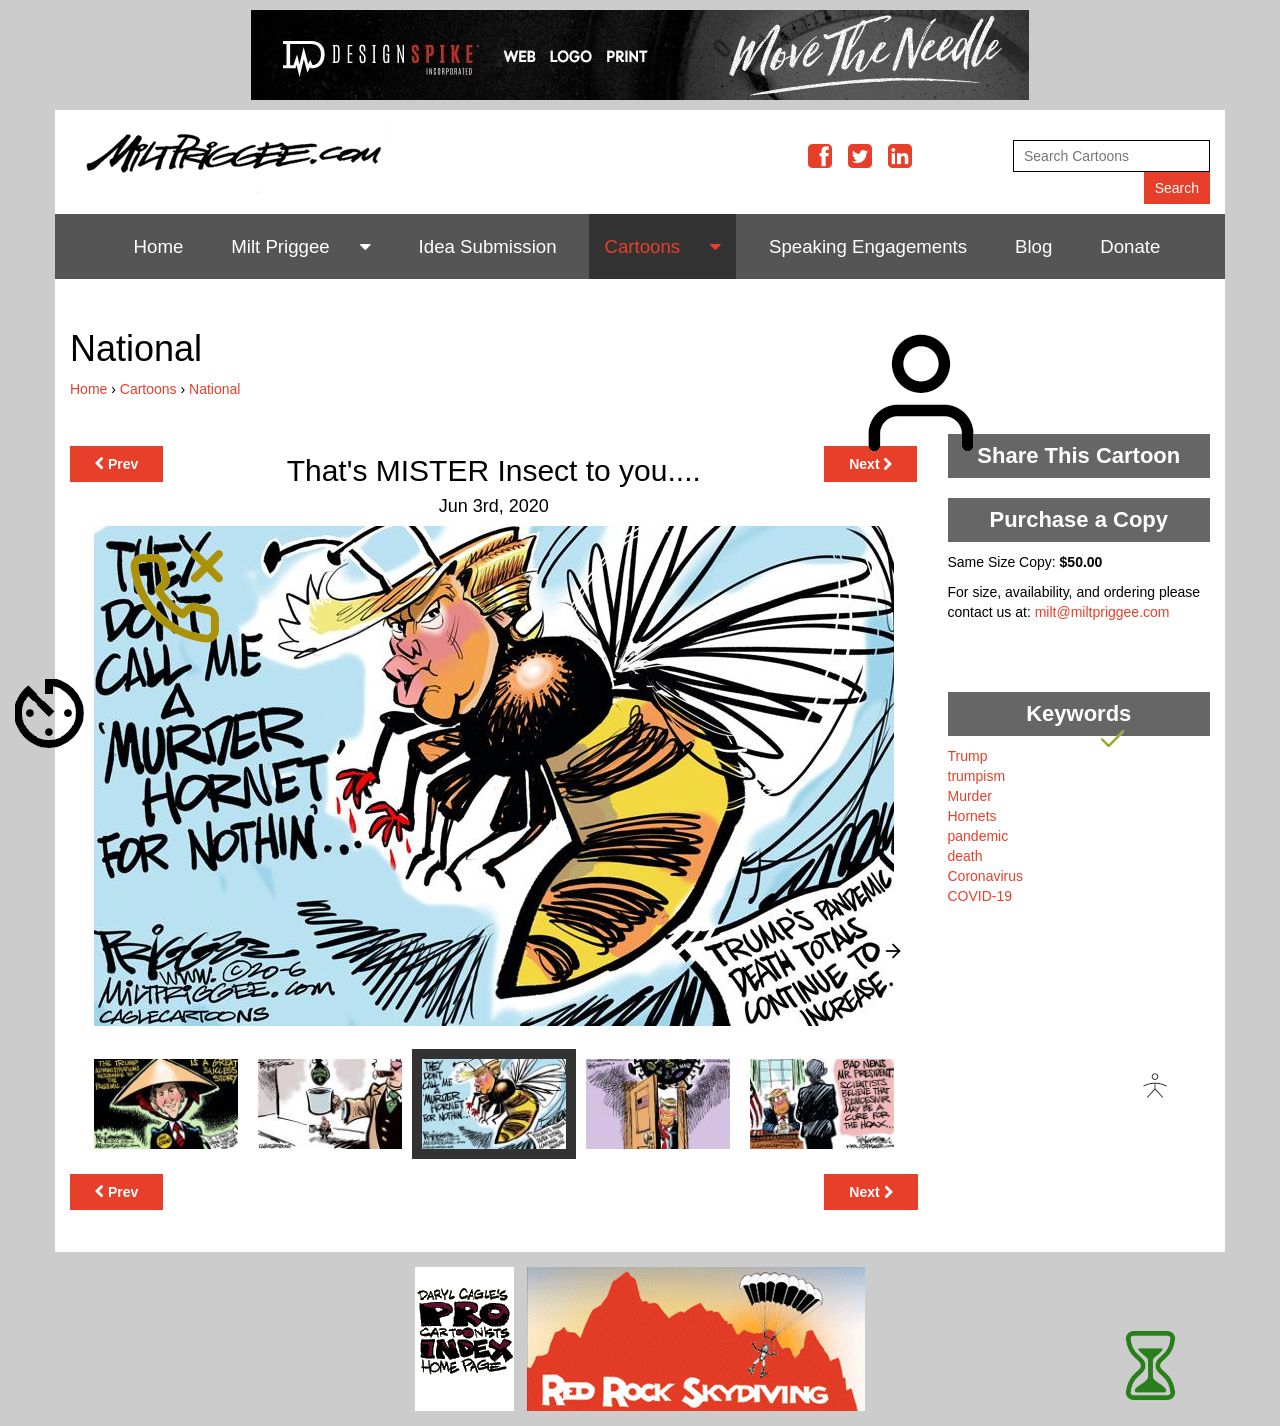 The image size is (1280, 1426). Describe the element at coordinates (1112, 739) in the screenshot. I see `confirm or submit an action` at that location.